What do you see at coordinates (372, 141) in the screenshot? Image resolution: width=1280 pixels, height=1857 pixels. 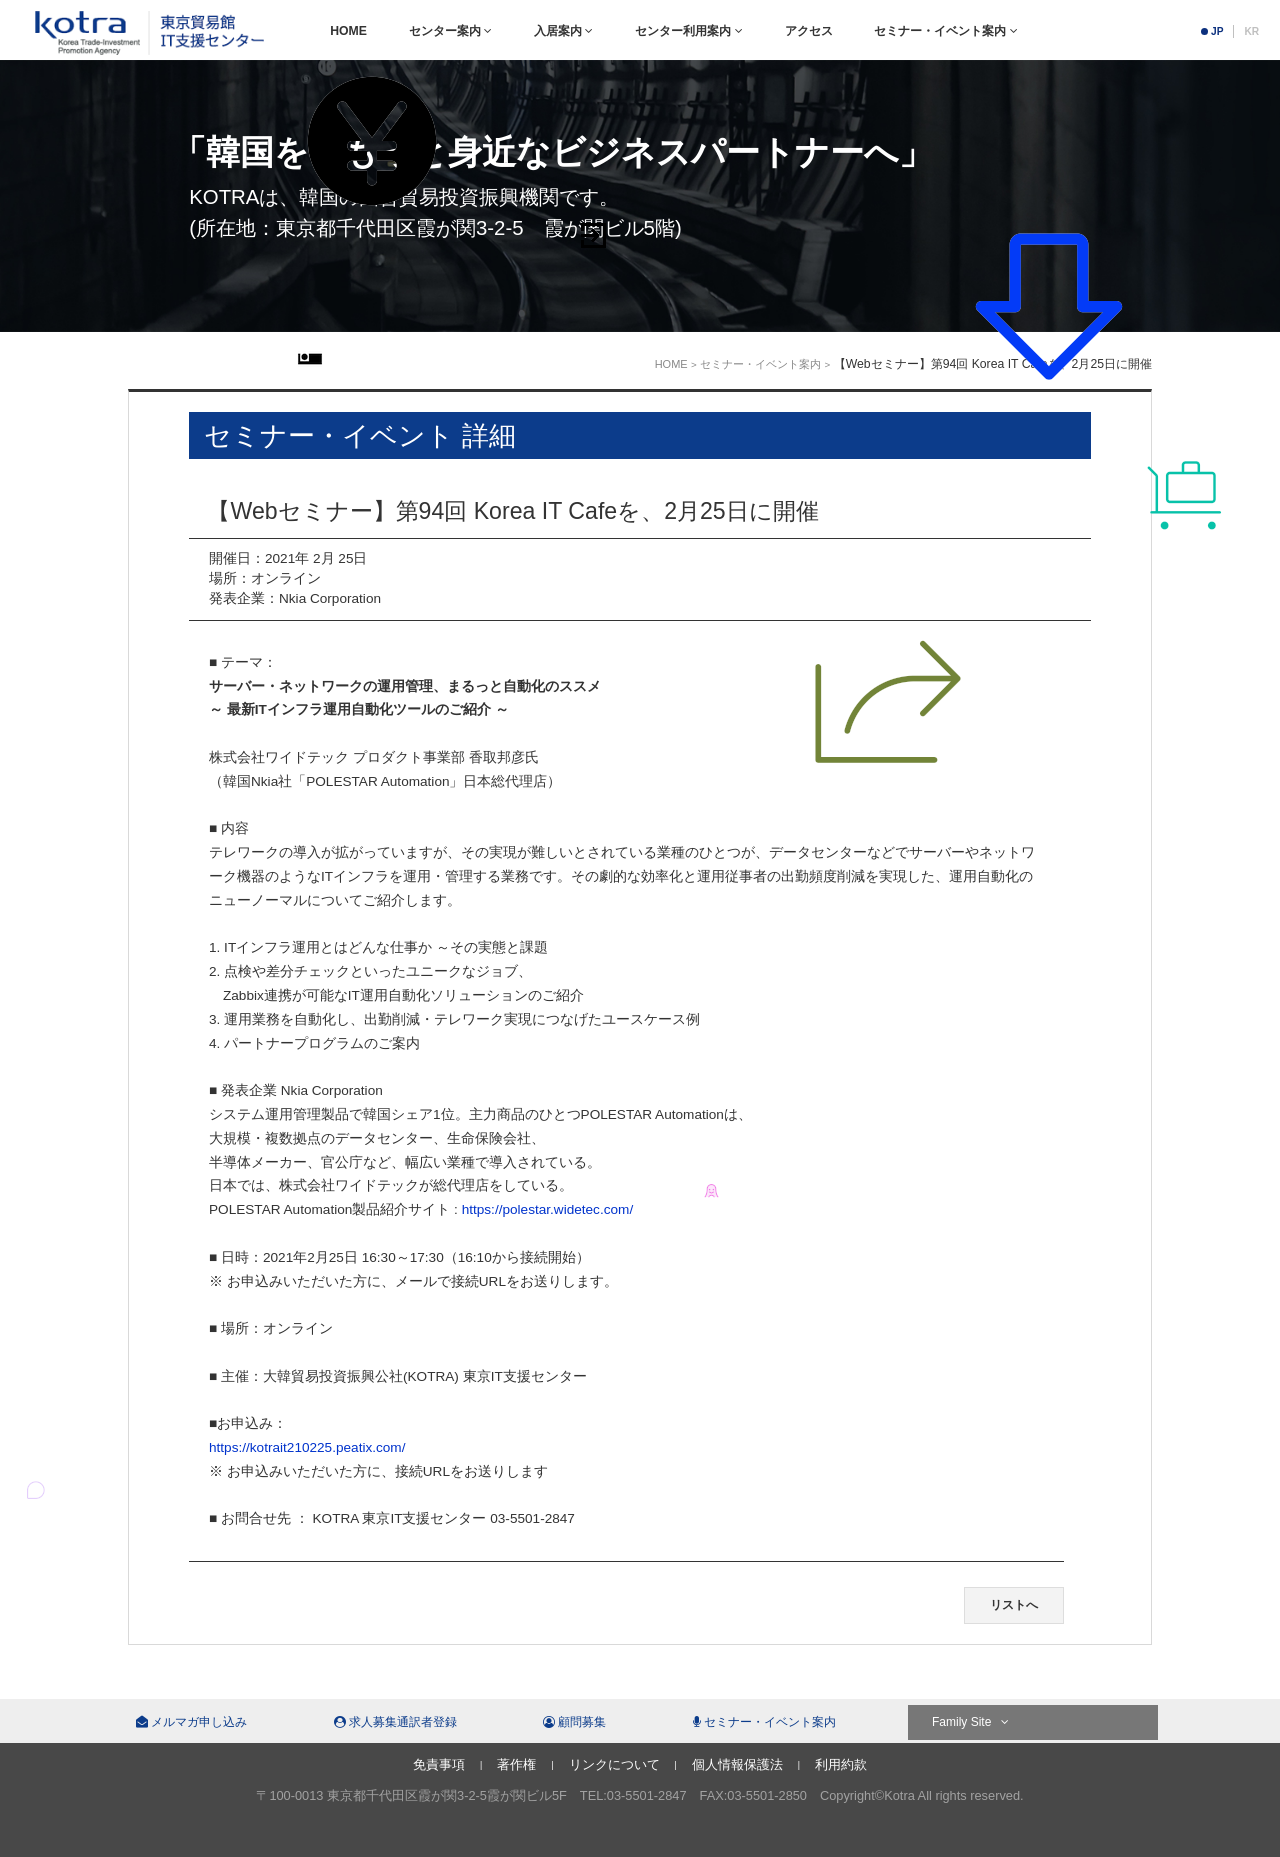 I see `view or select Japanese yen currency` at bounding box center [372, 141].